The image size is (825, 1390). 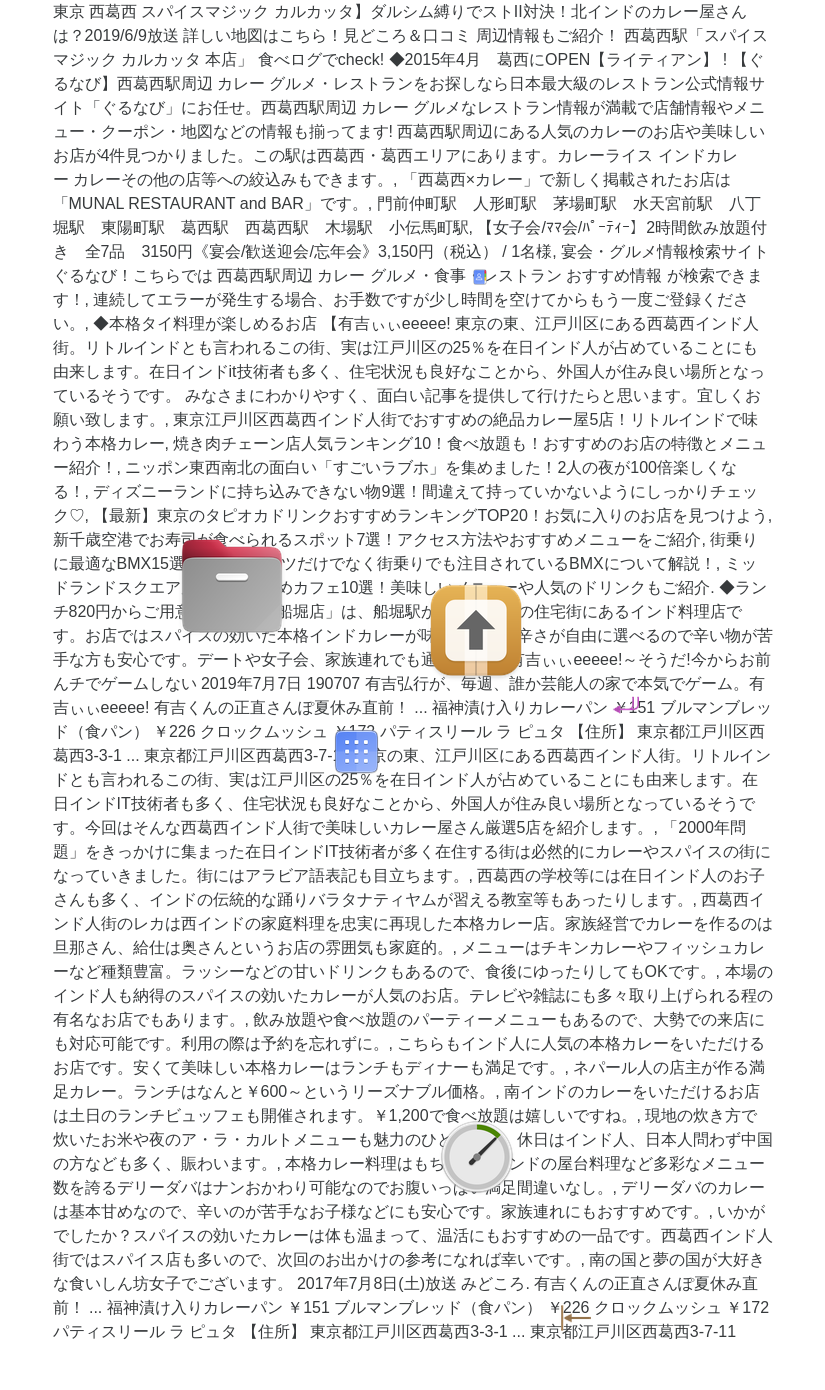 What do you see at coordinates (477, 1157) in the screenshot?
I see `open sysprof system profiler` at bounding box center [477, 1157].